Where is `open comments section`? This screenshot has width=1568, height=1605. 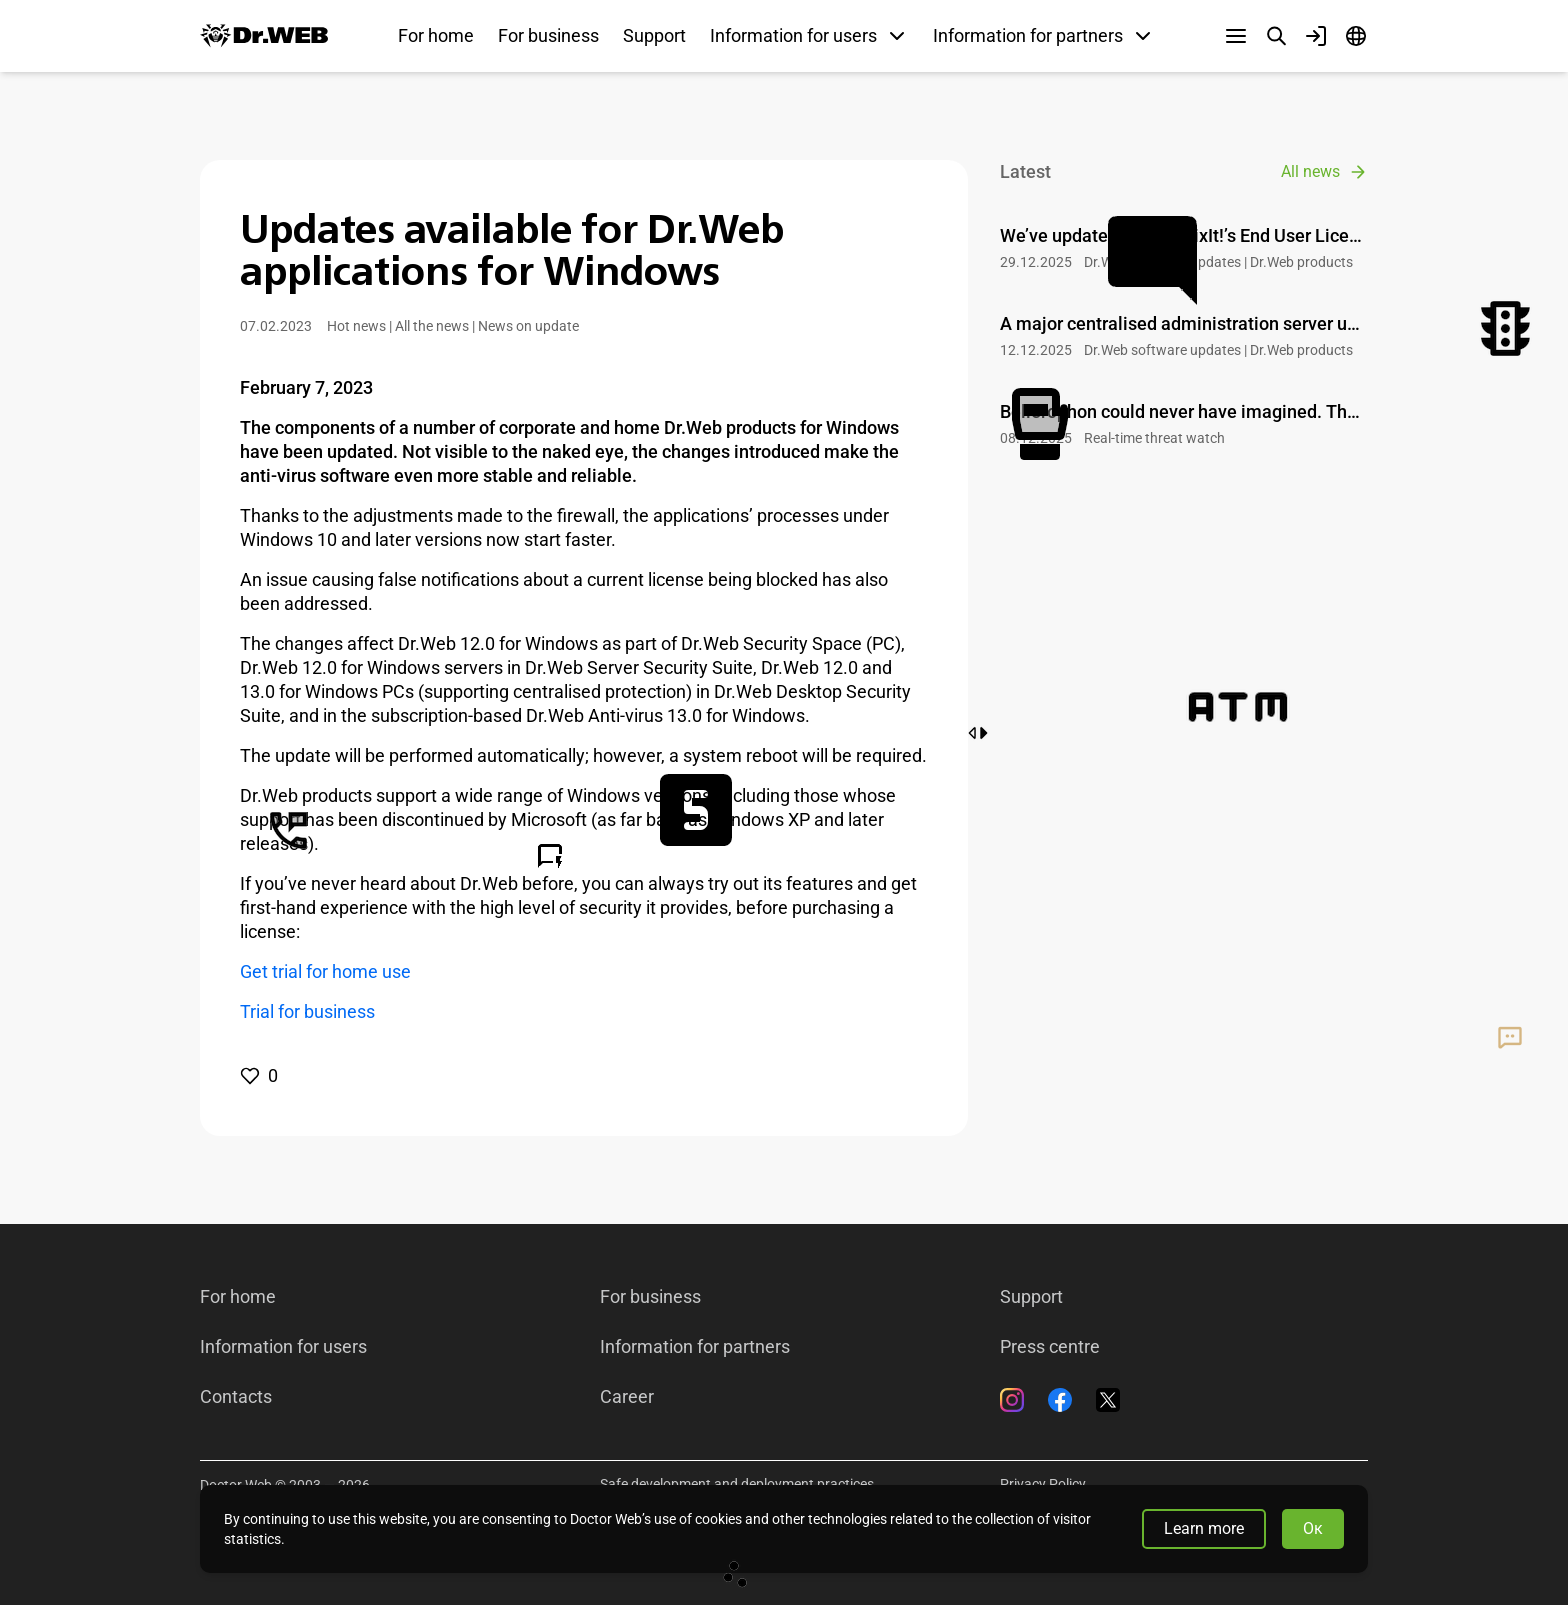 open comments section is located at coordinates (1152, 260).